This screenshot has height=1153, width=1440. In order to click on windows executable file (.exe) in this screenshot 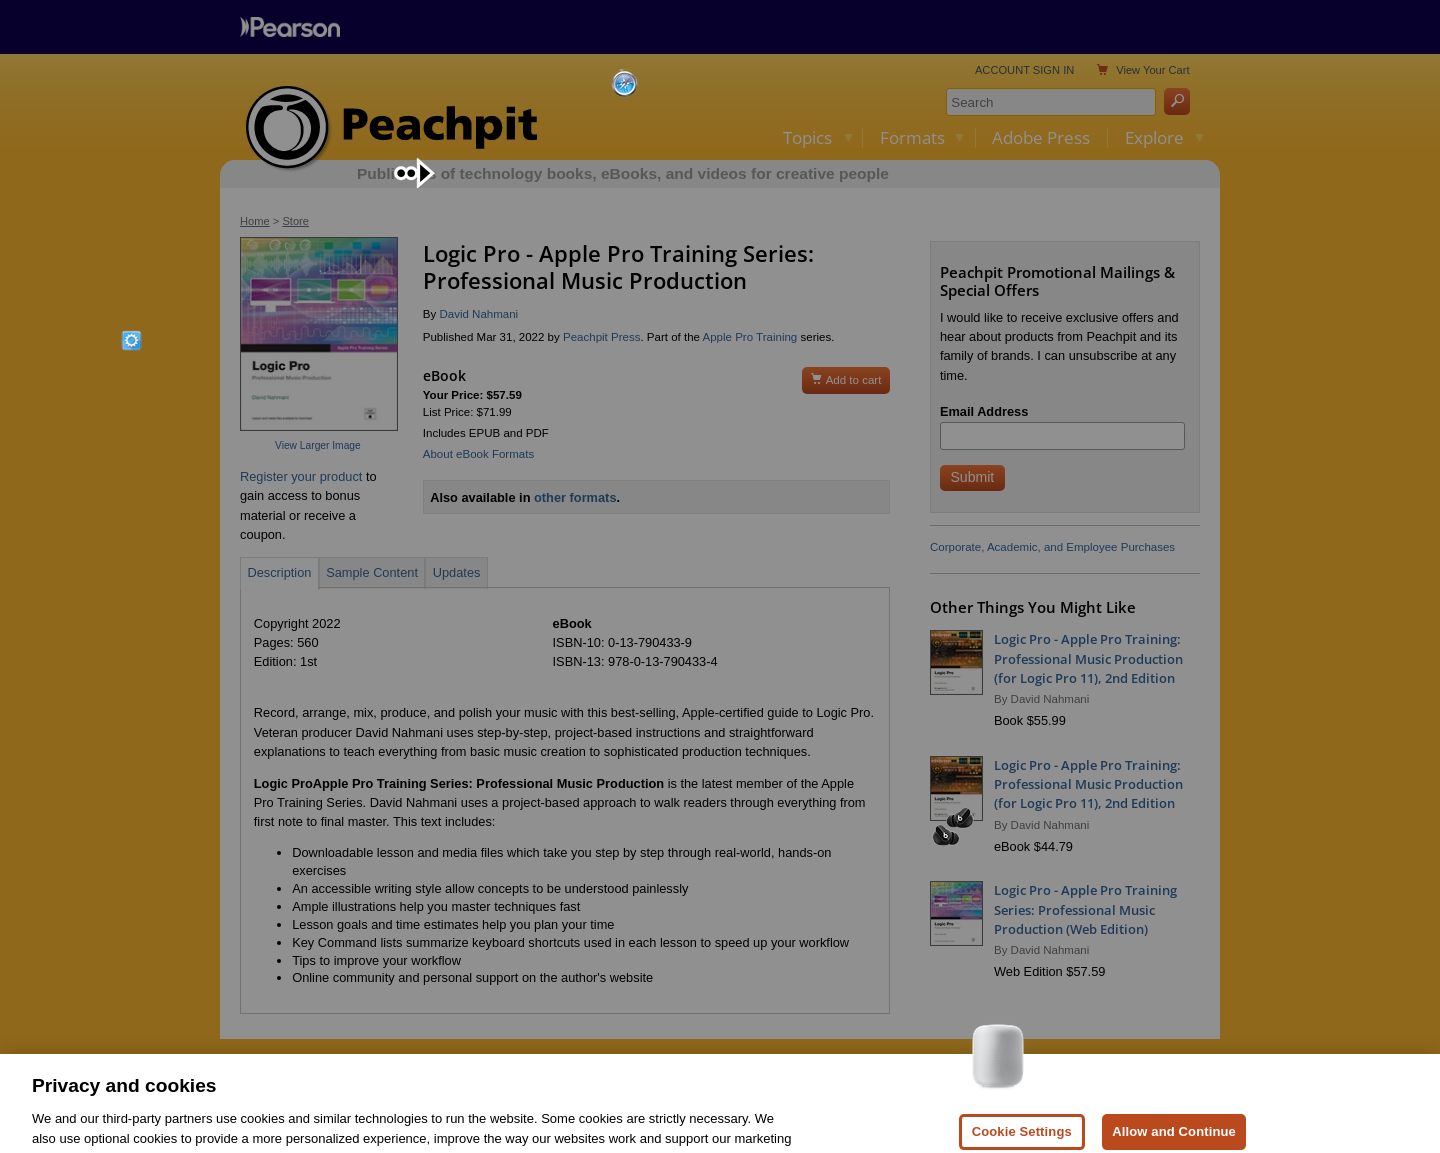, I will do `click(131, 340)`.